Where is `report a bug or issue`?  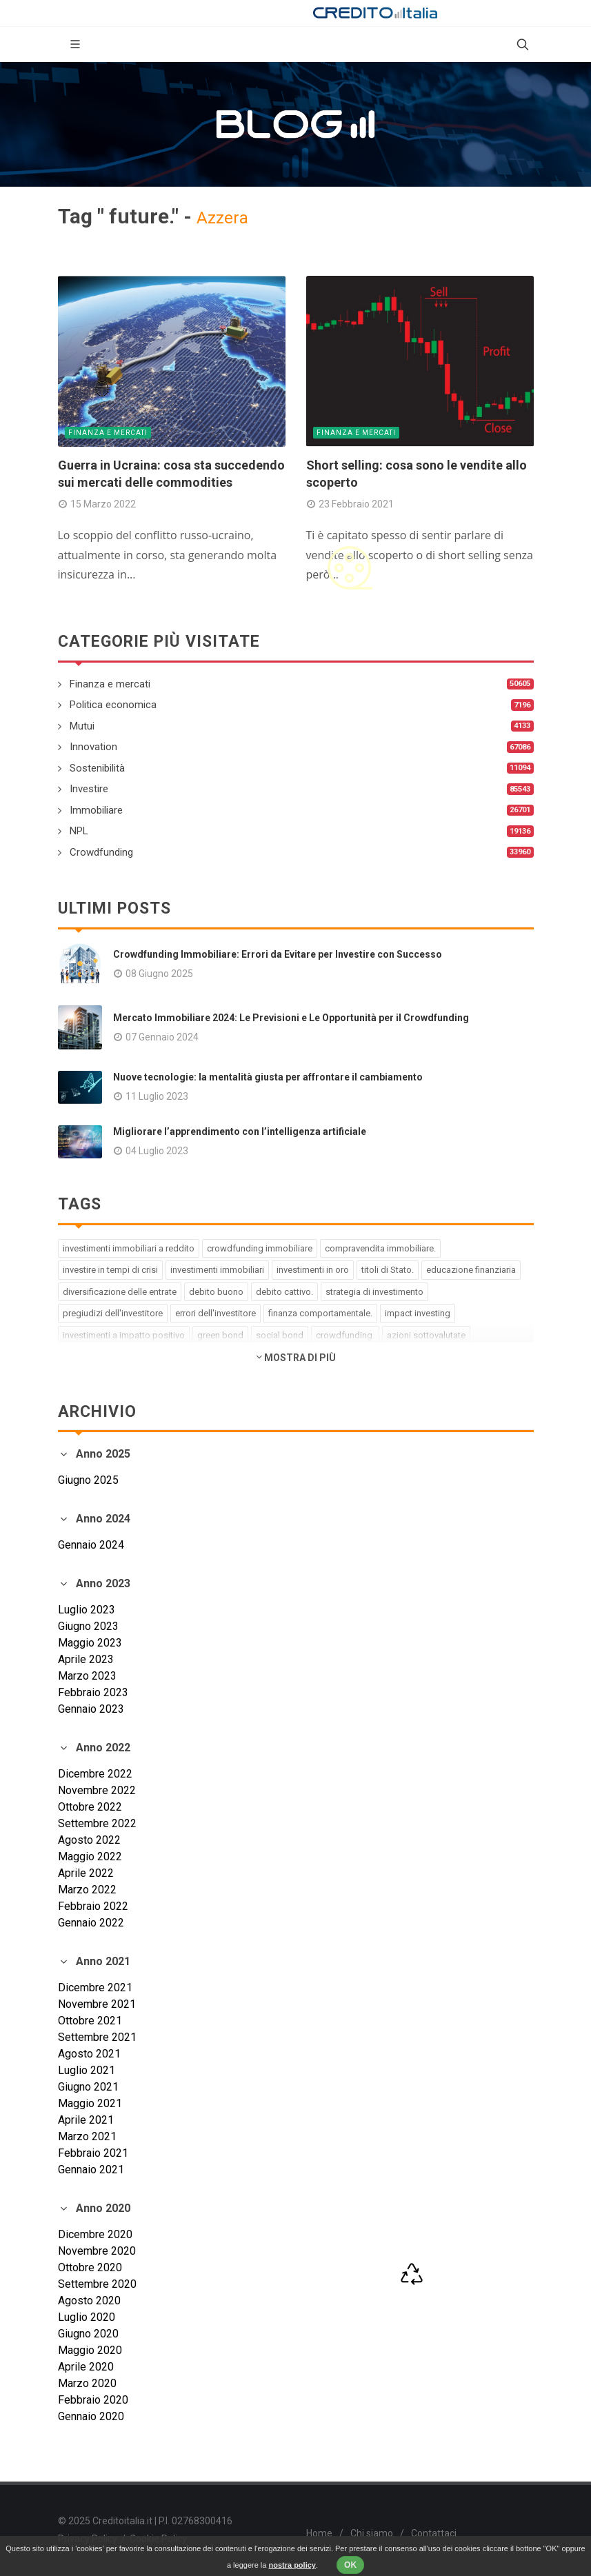
report a bug or issue is located at coordinates (102, 388).